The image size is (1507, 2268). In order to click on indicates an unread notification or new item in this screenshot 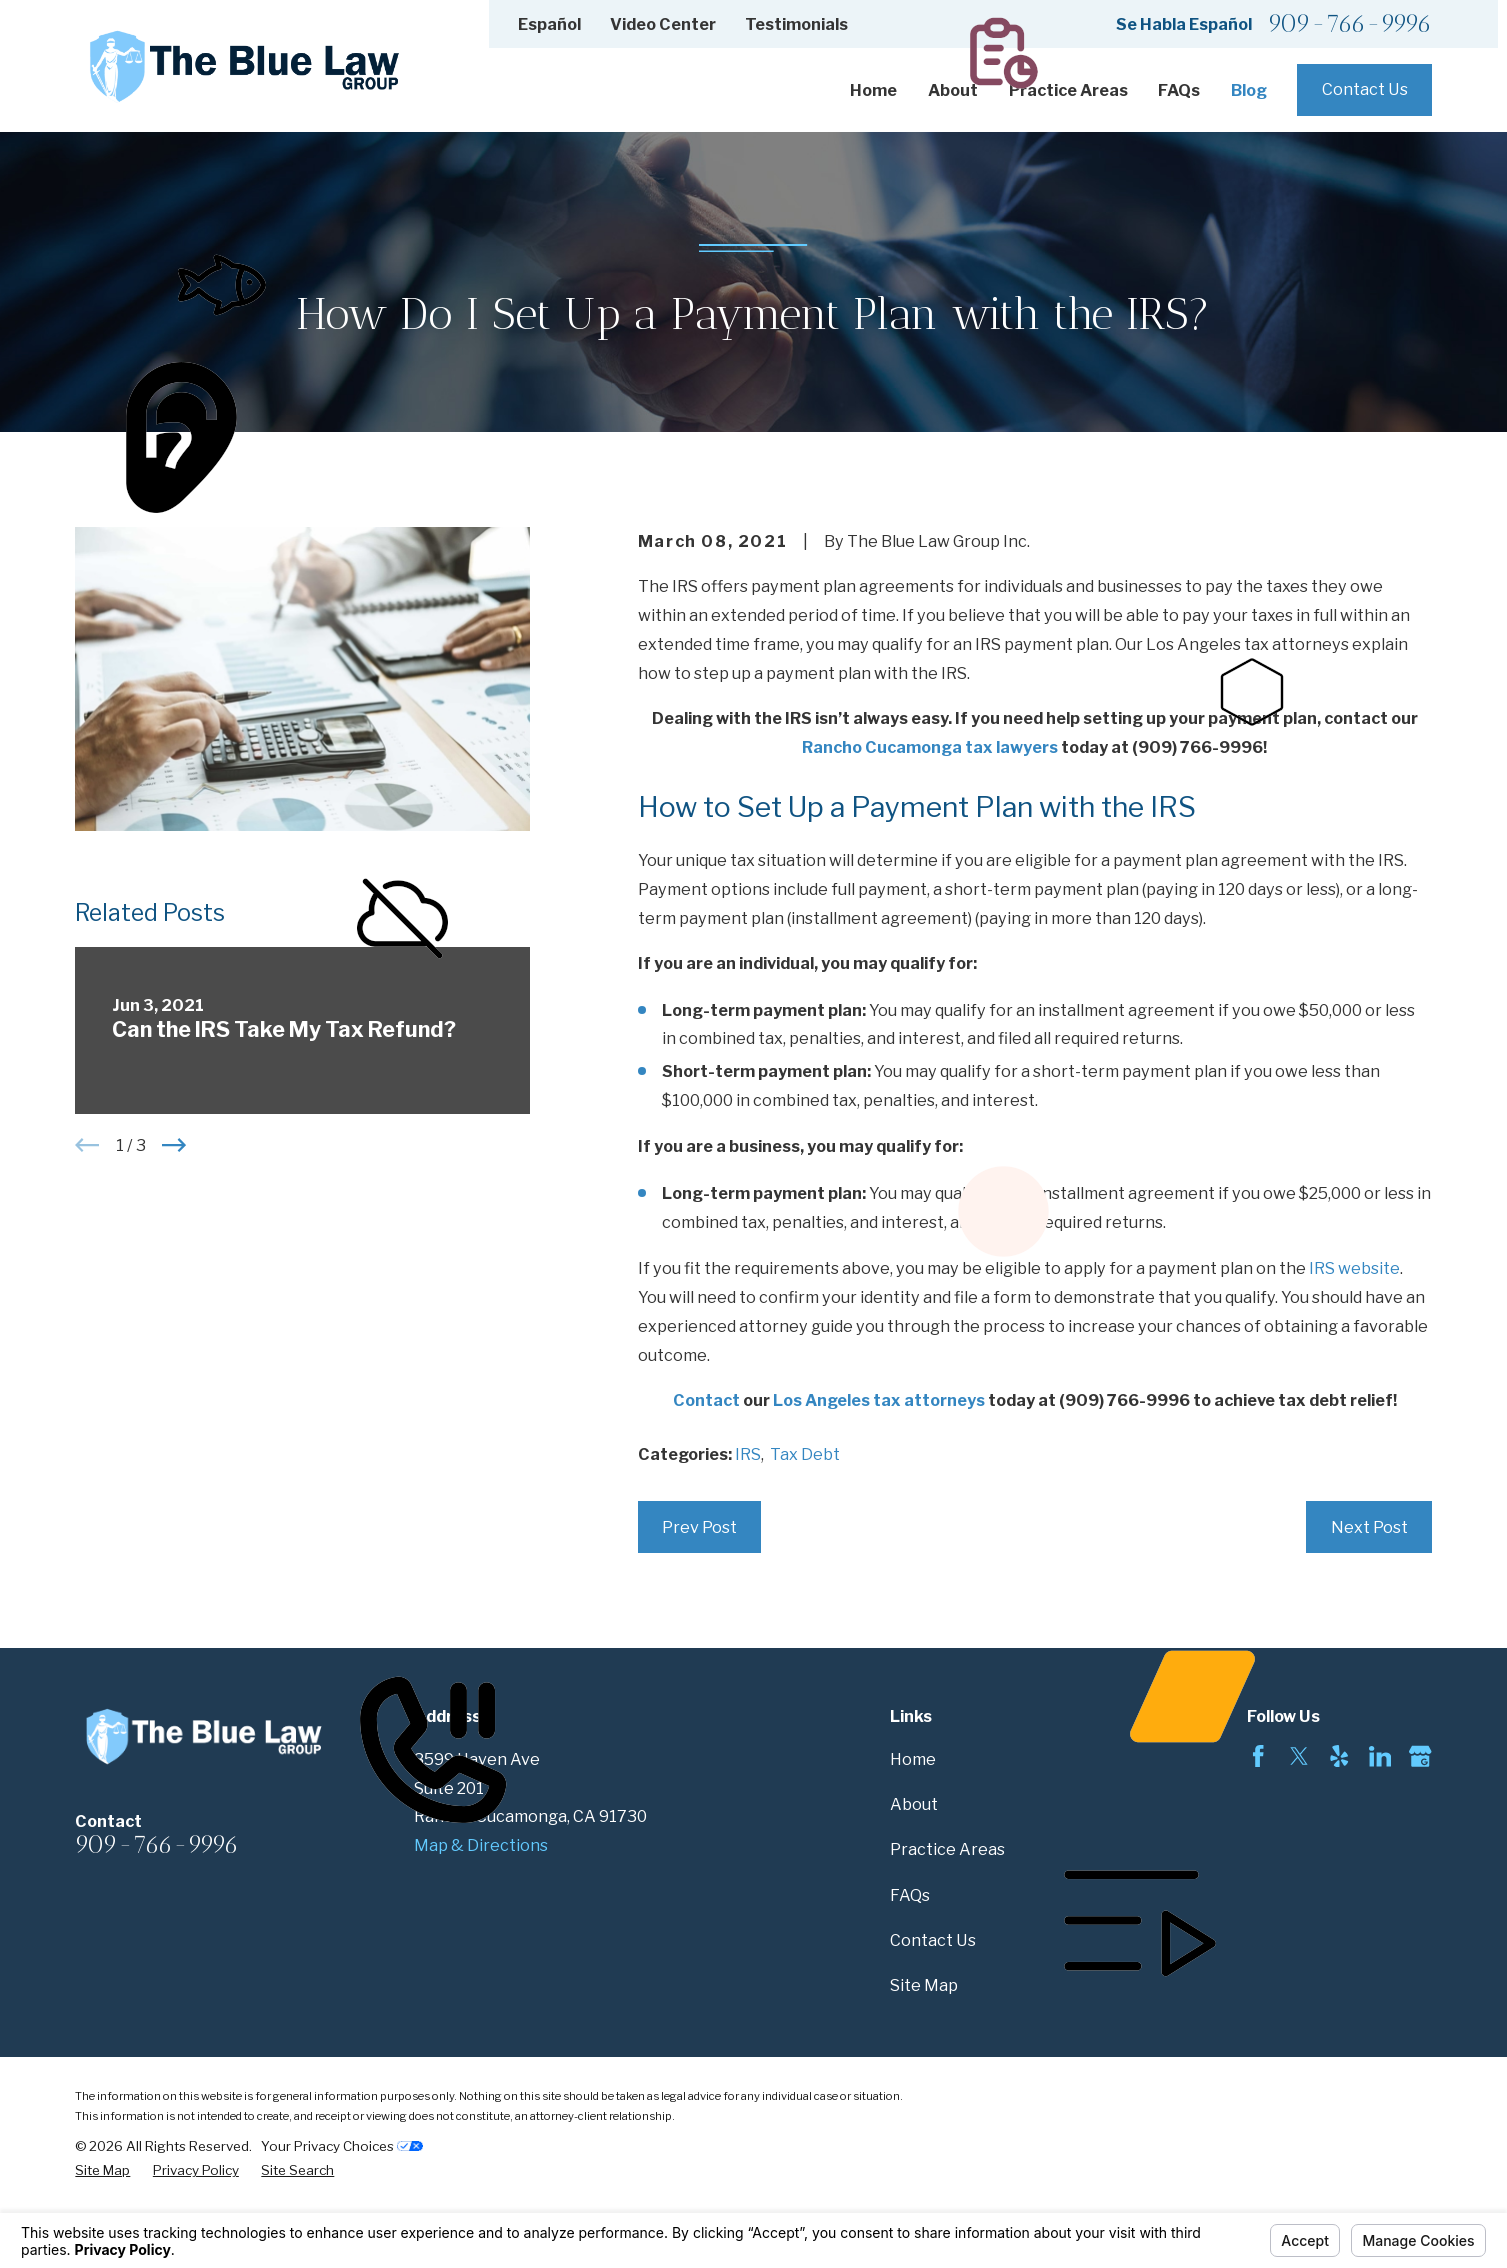, I will do `click(1003, 1211)`.